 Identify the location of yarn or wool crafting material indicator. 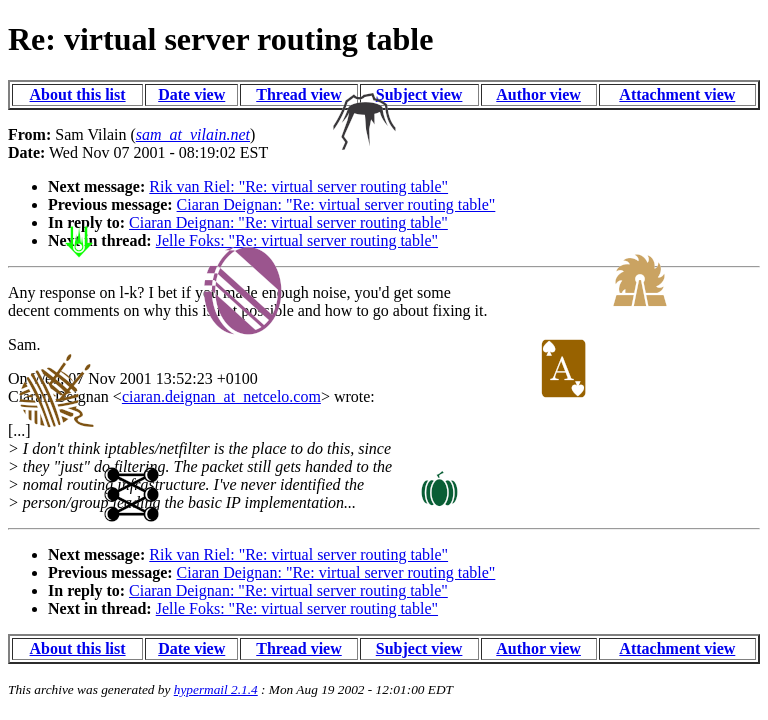
(57, 390).